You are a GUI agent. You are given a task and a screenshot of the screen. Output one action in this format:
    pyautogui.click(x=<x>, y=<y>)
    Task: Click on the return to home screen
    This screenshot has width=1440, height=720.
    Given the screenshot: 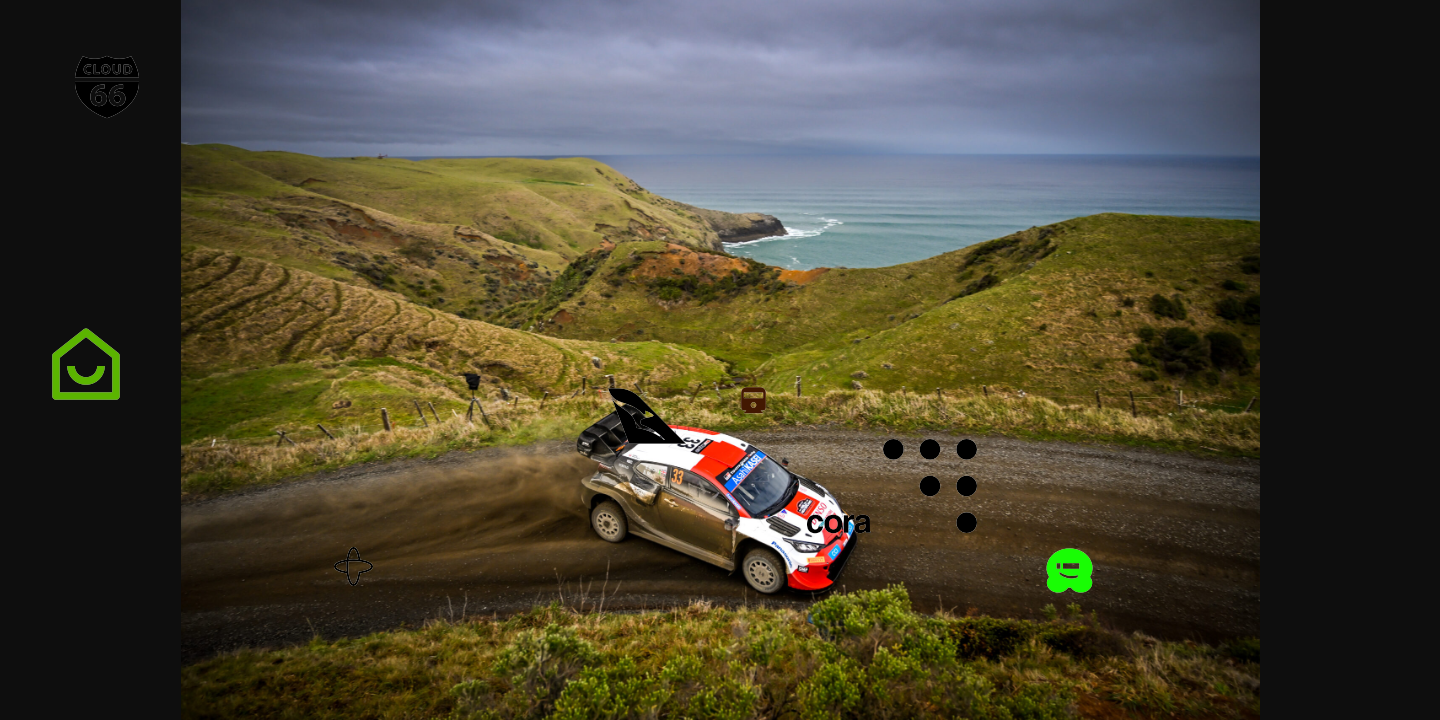 What is the action you would take?
    pyautogui.click(x=86, y=366)
    